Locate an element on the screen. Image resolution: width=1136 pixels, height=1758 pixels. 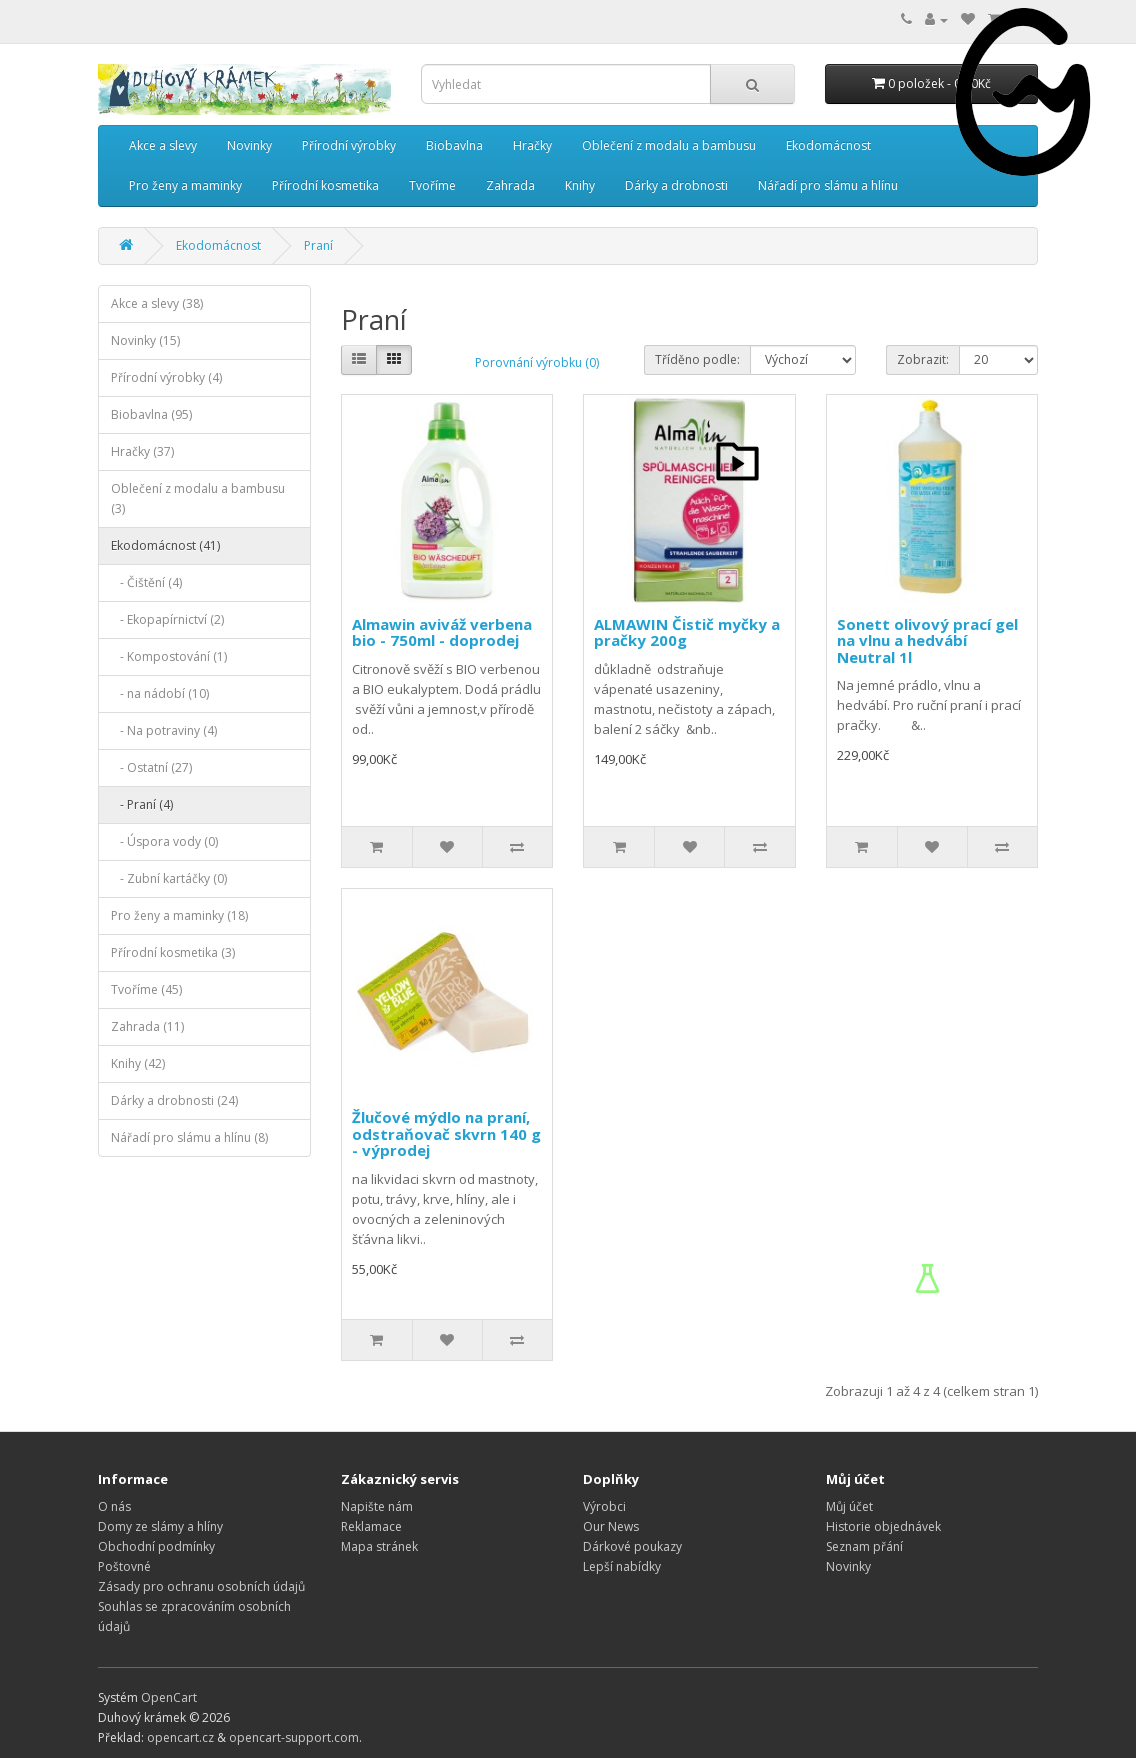
open wegame gaming platform is located at coordinates (1023, 92).